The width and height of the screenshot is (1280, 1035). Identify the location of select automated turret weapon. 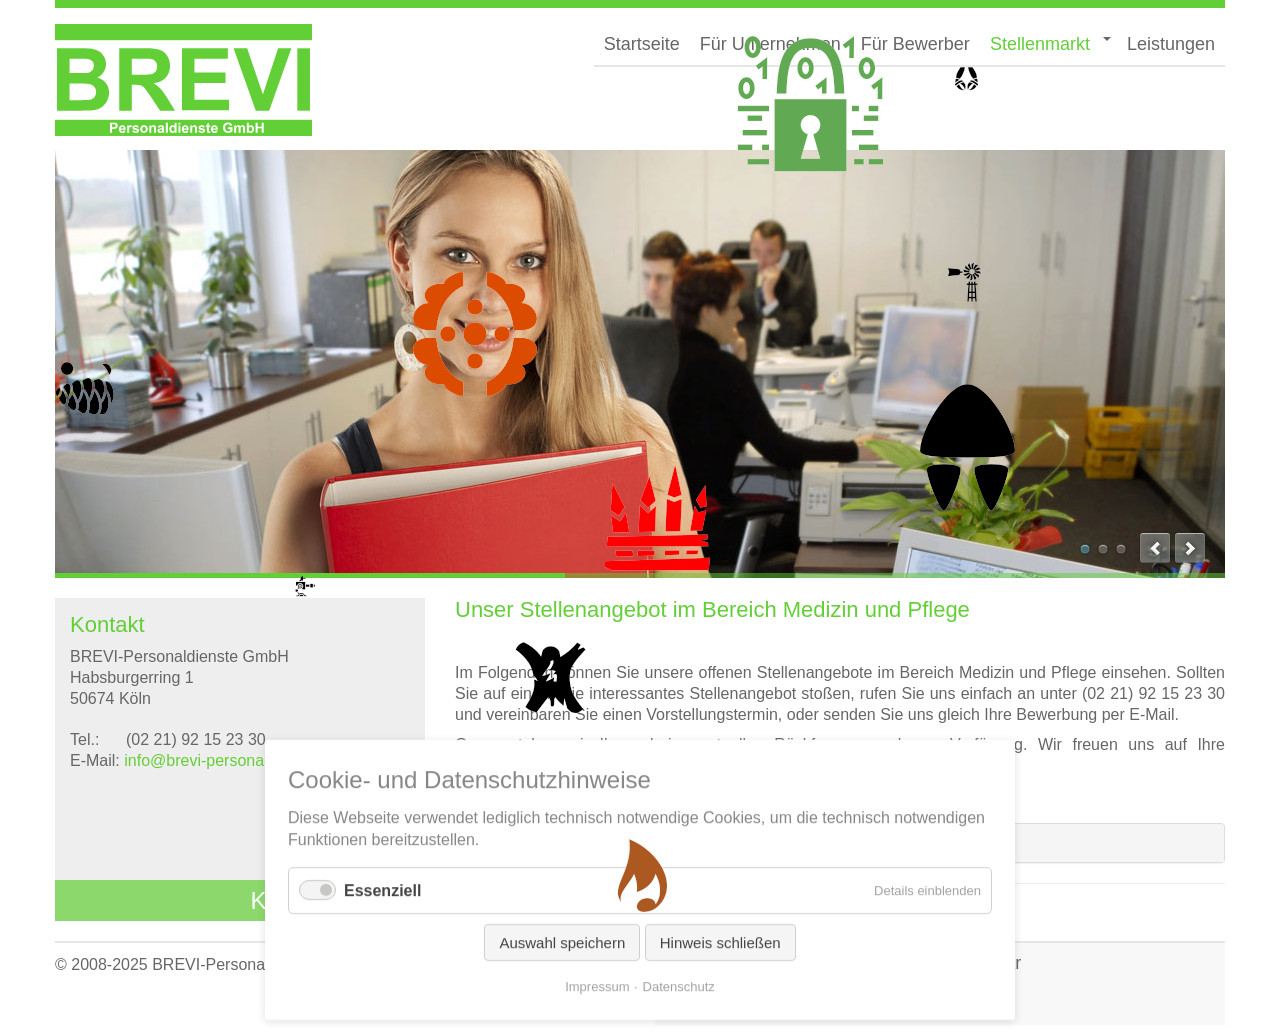
(305, 586).